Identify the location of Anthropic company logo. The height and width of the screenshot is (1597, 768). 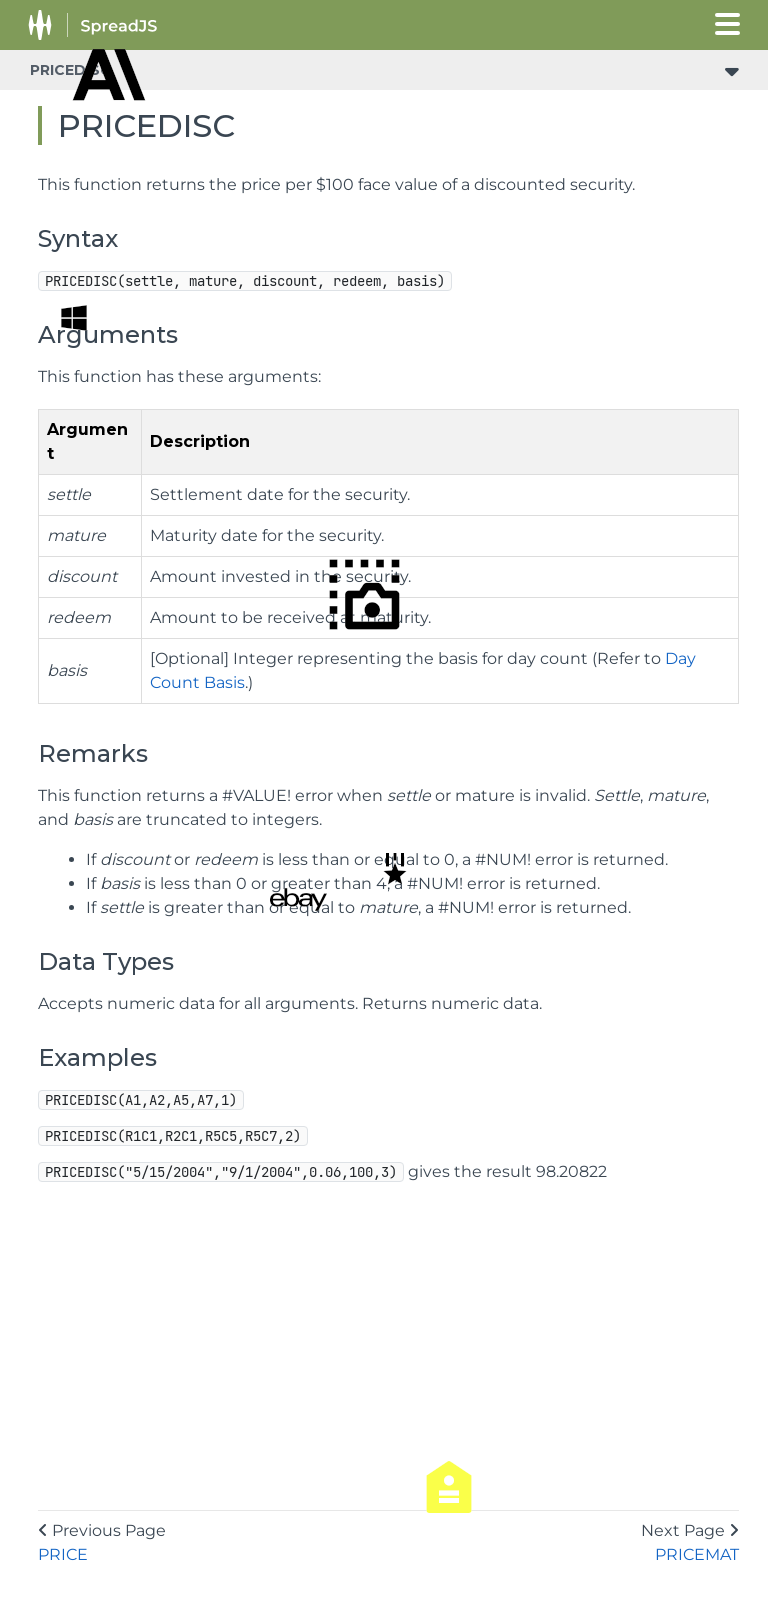
(109, 73).